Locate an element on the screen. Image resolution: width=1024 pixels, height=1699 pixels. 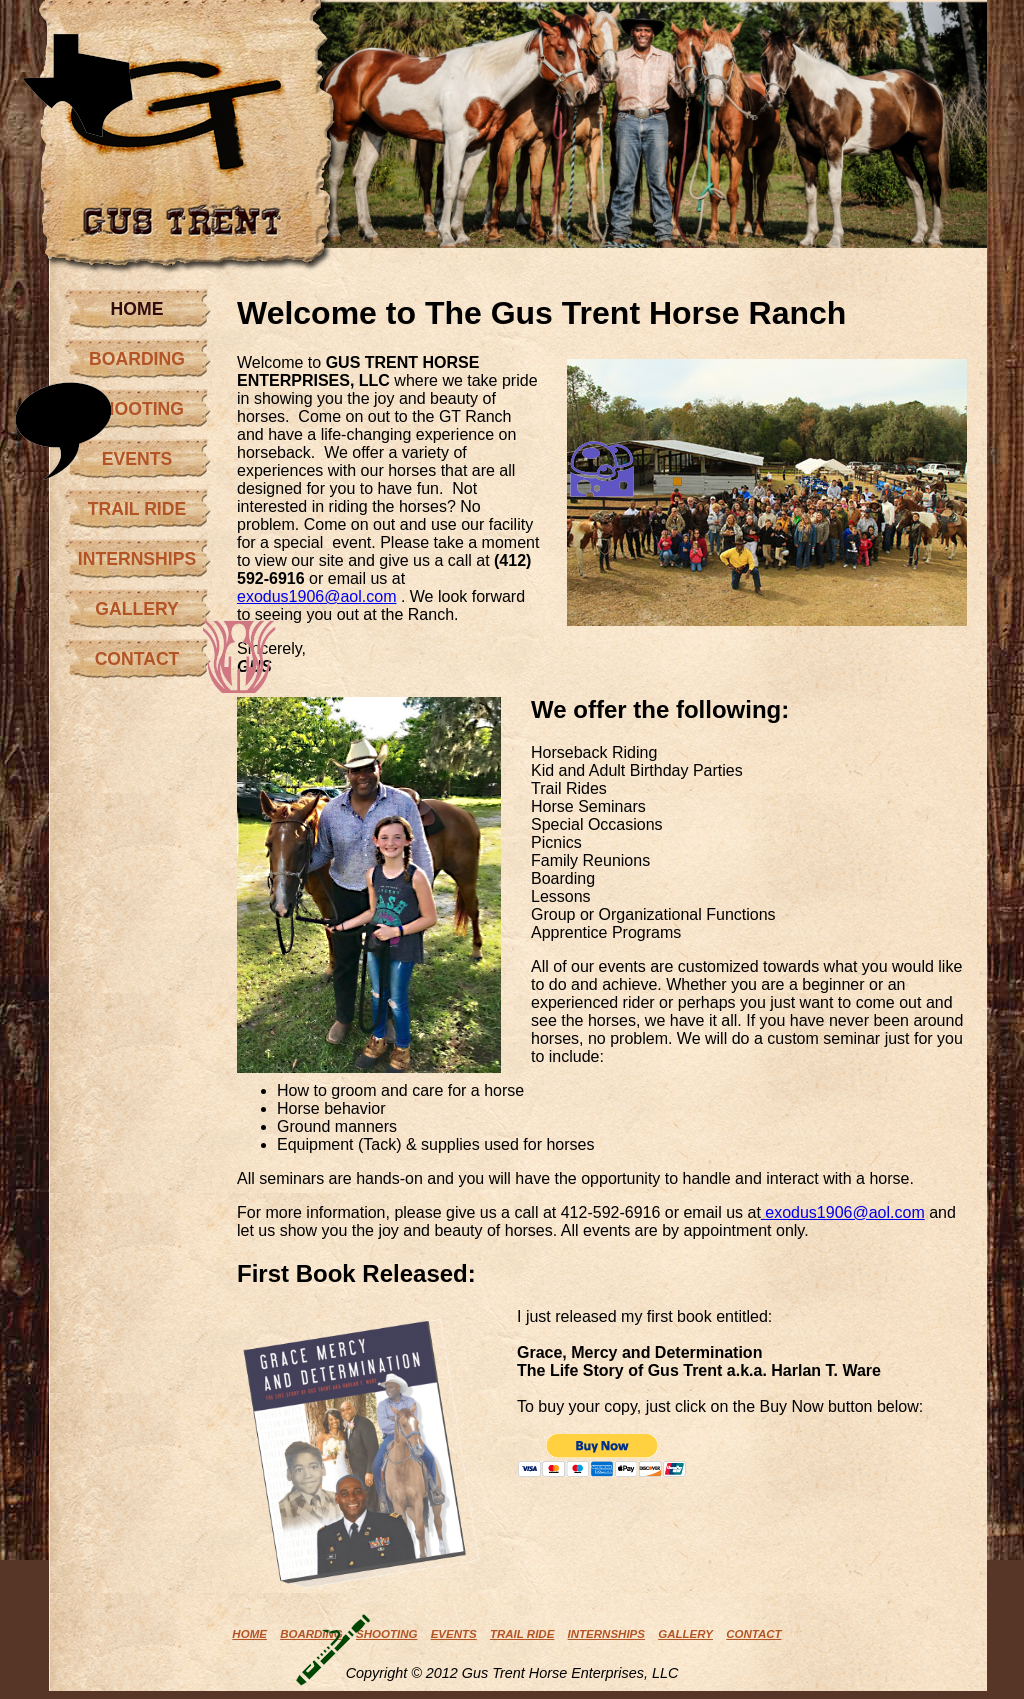
indicates a brewing or crafting process in progress is located at coordinates (602, 465).